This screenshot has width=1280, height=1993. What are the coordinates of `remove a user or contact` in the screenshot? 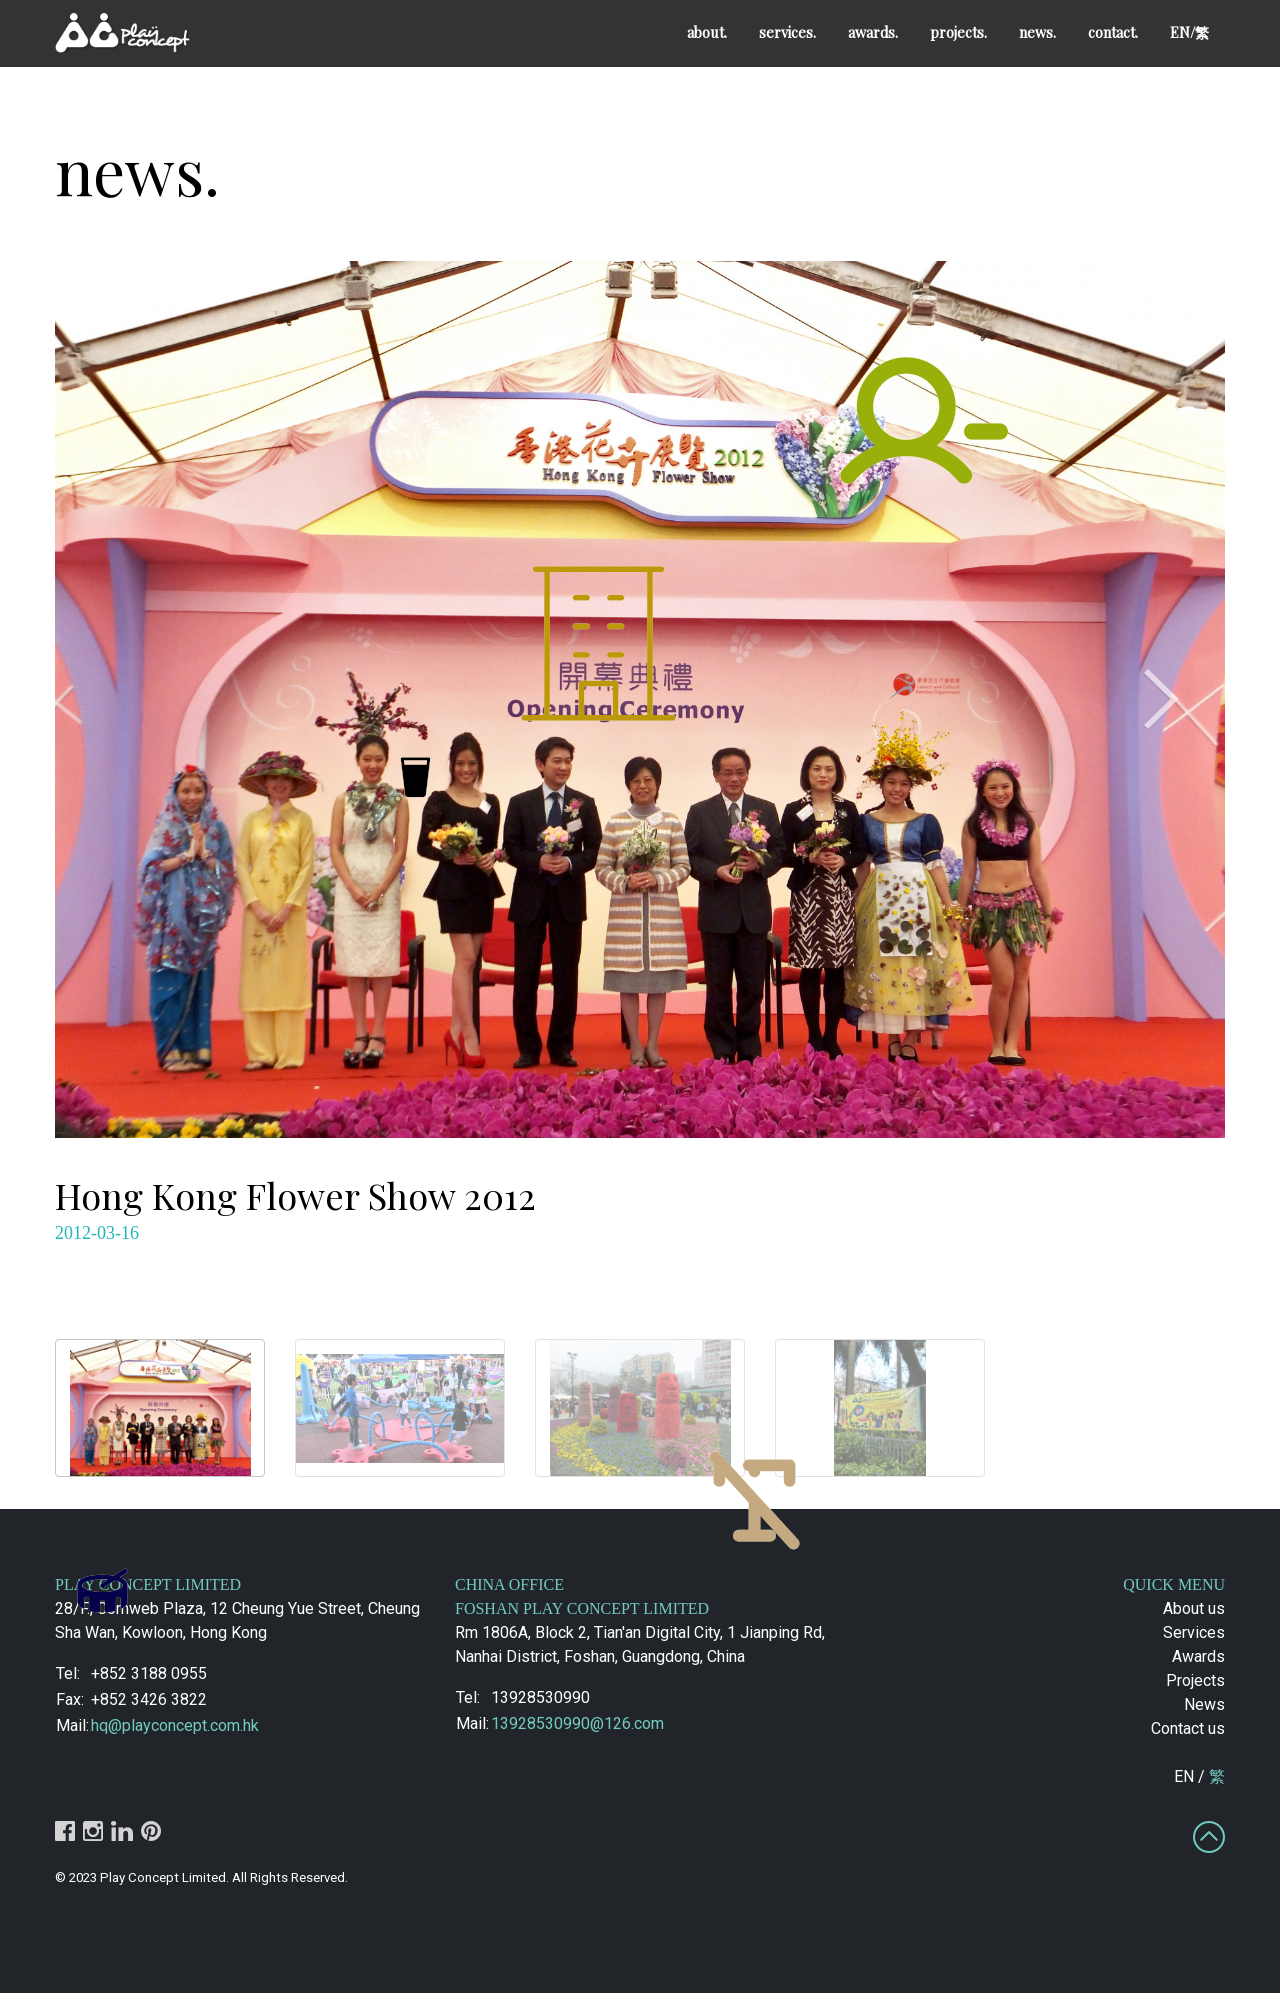 It's located at (920, 426).